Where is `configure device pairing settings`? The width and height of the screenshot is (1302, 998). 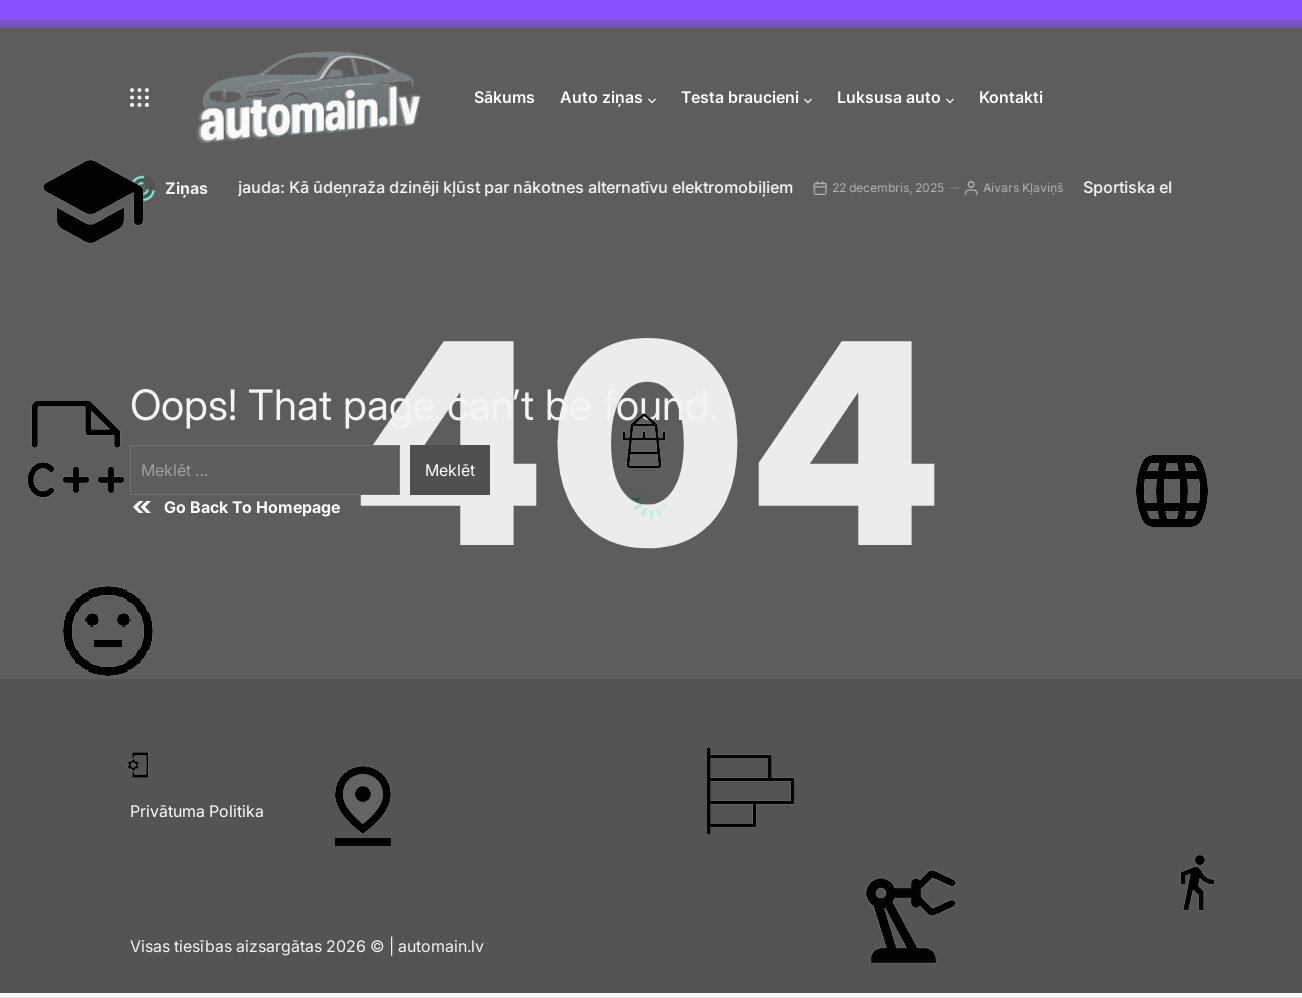 configure device pairing settings is located at coordinates (138, 765).